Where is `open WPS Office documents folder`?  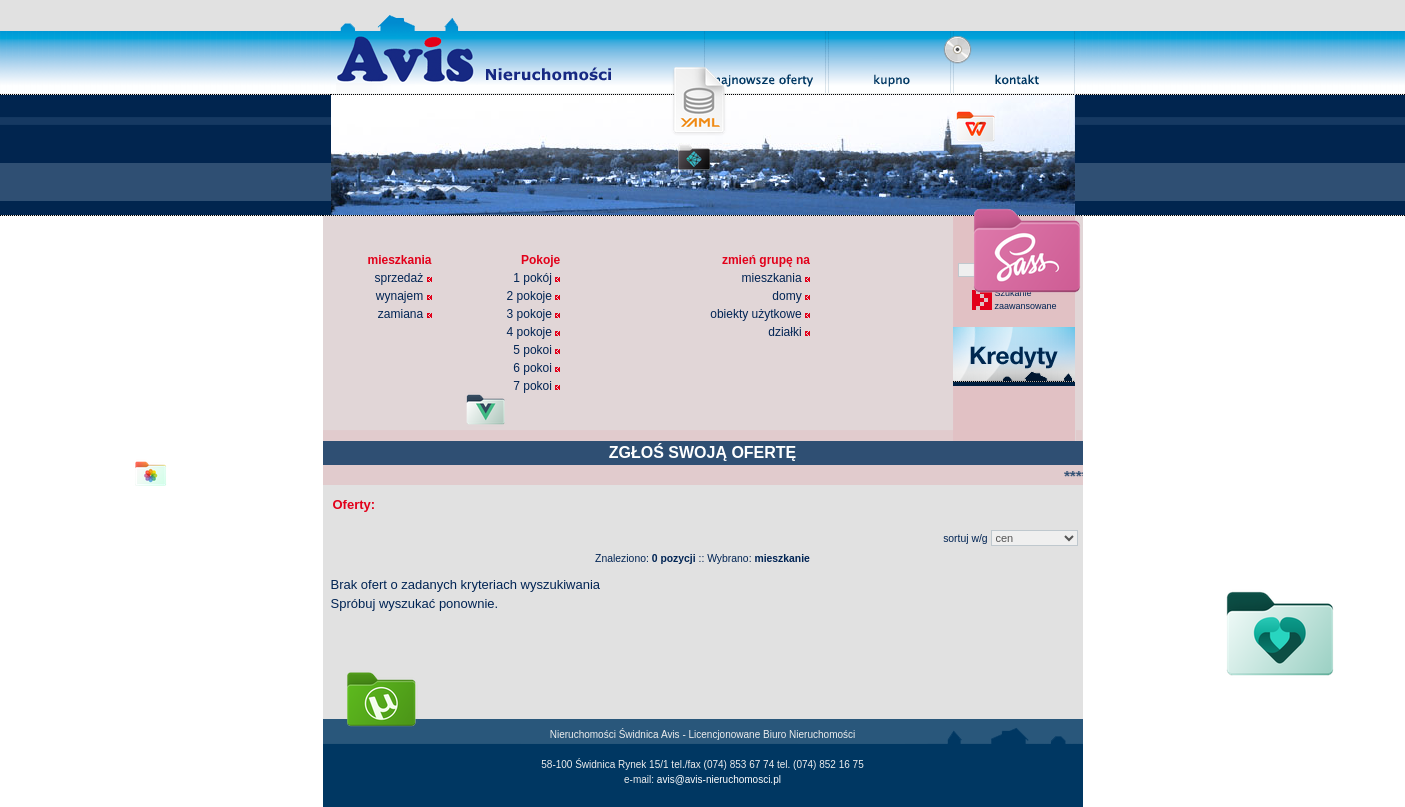
open WPS Office documents folder is located at coordinates (975, 127).